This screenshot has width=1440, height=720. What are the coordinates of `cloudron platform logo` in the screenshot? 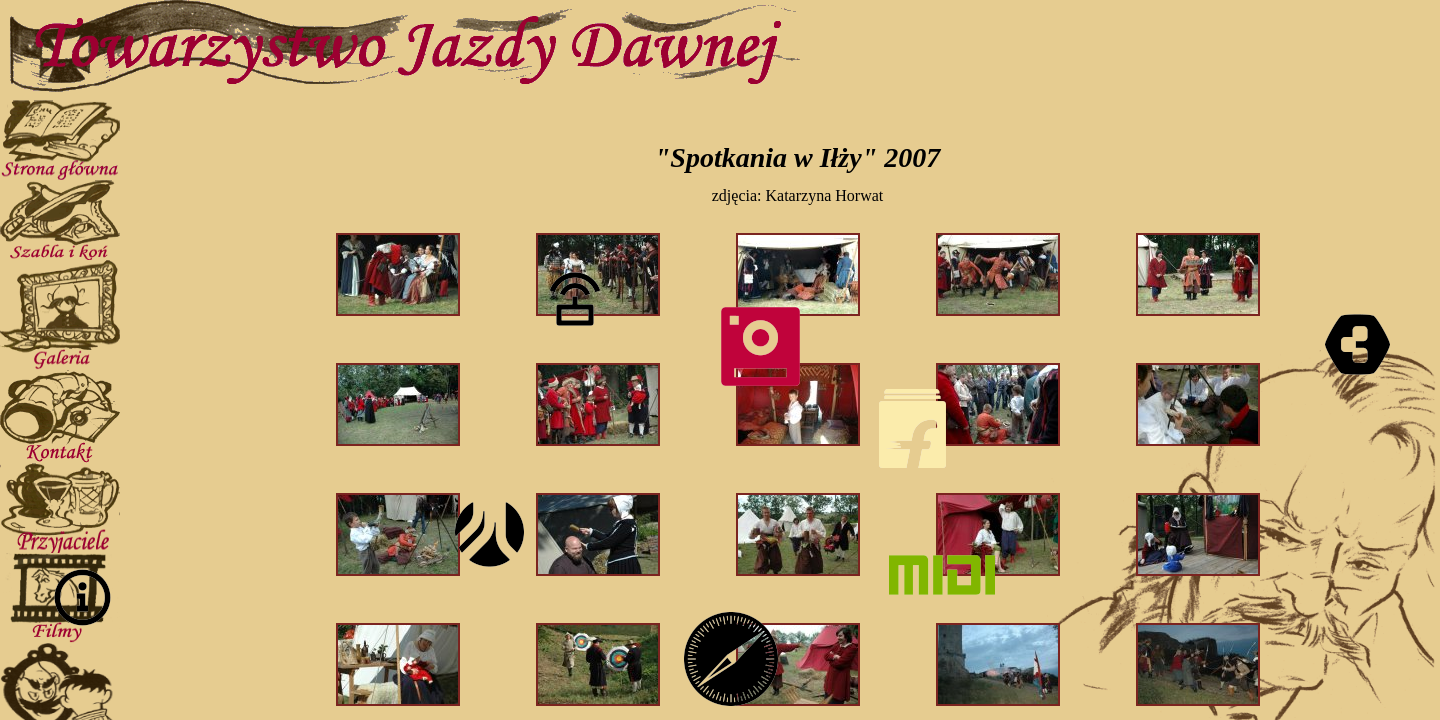 It's located at (1357, 344).